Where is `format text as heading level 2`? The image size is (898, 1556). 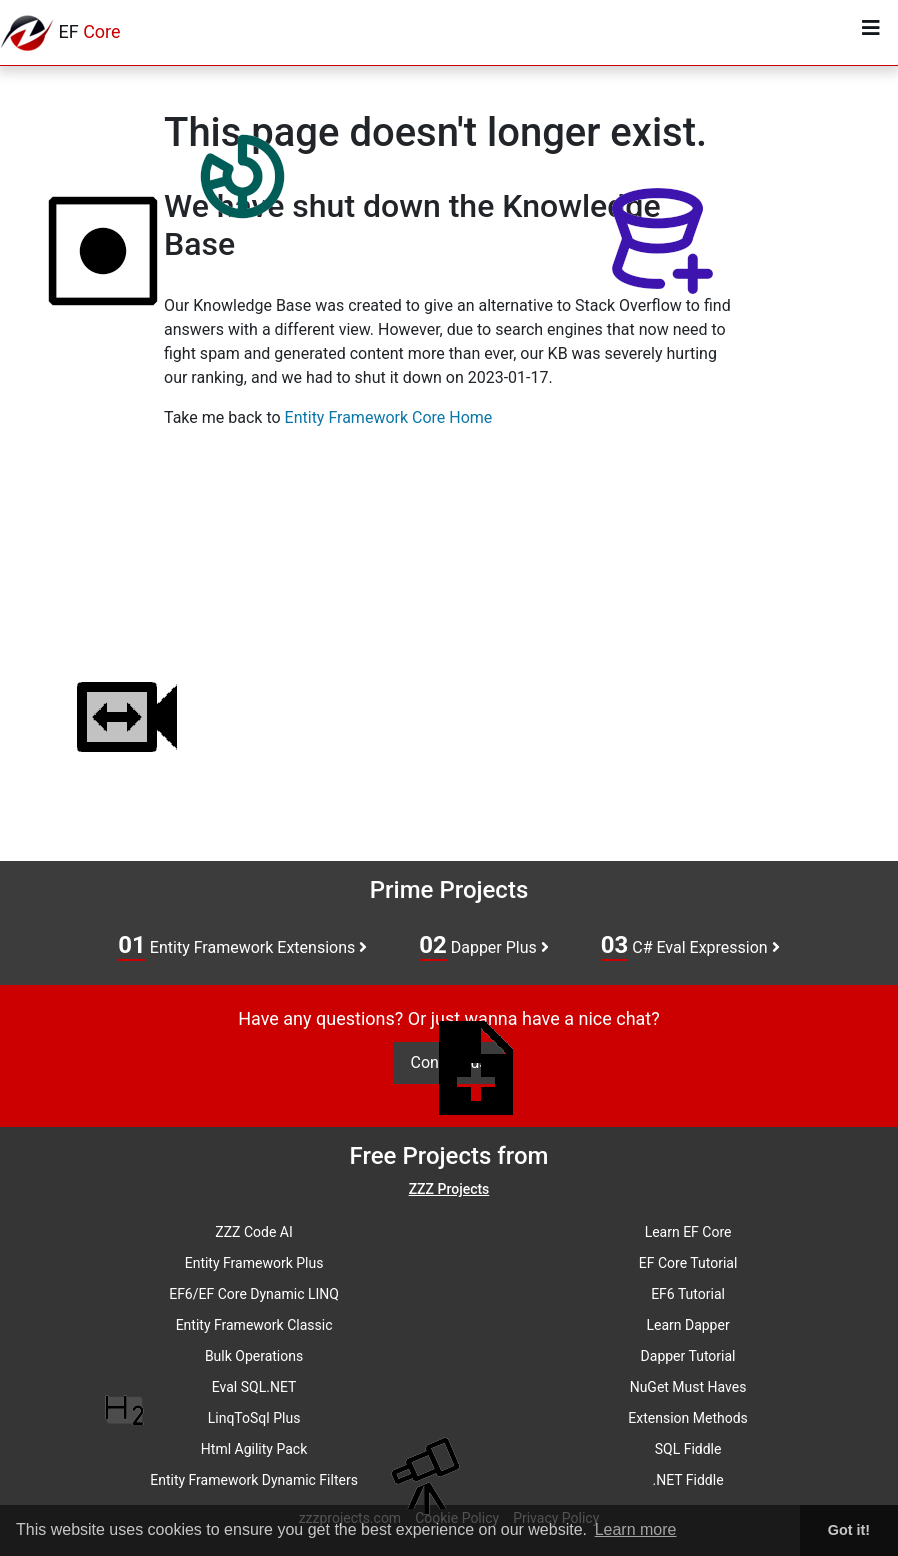 format text as heading level 2 is located at coordinates (122, 1409).